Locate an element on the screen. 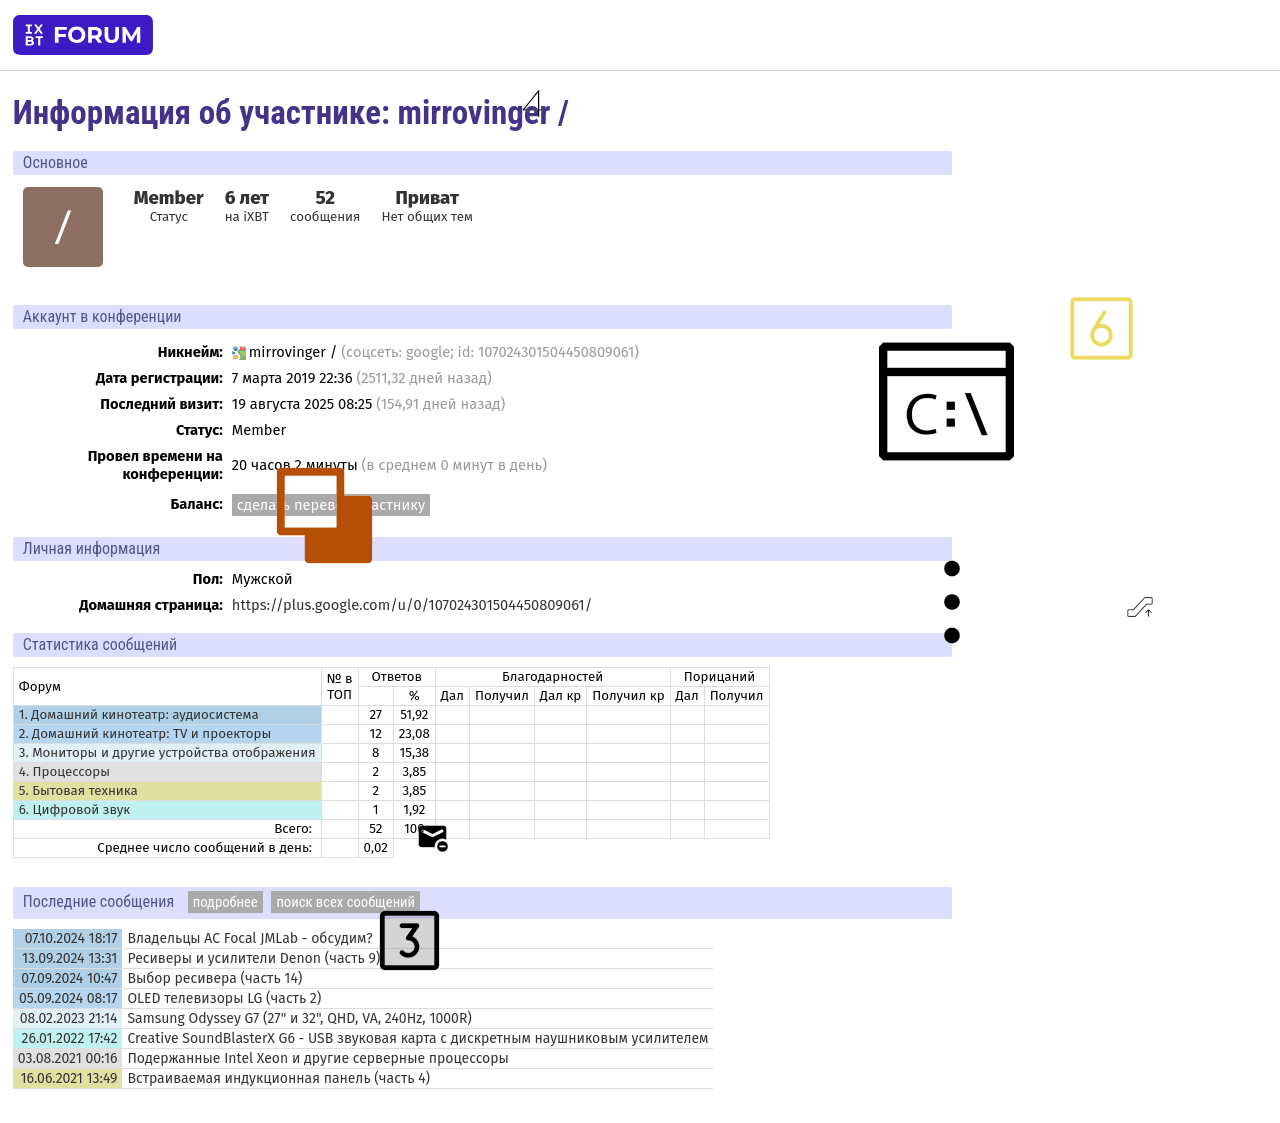  select or input the number six is located at coordinates (1101, 328).